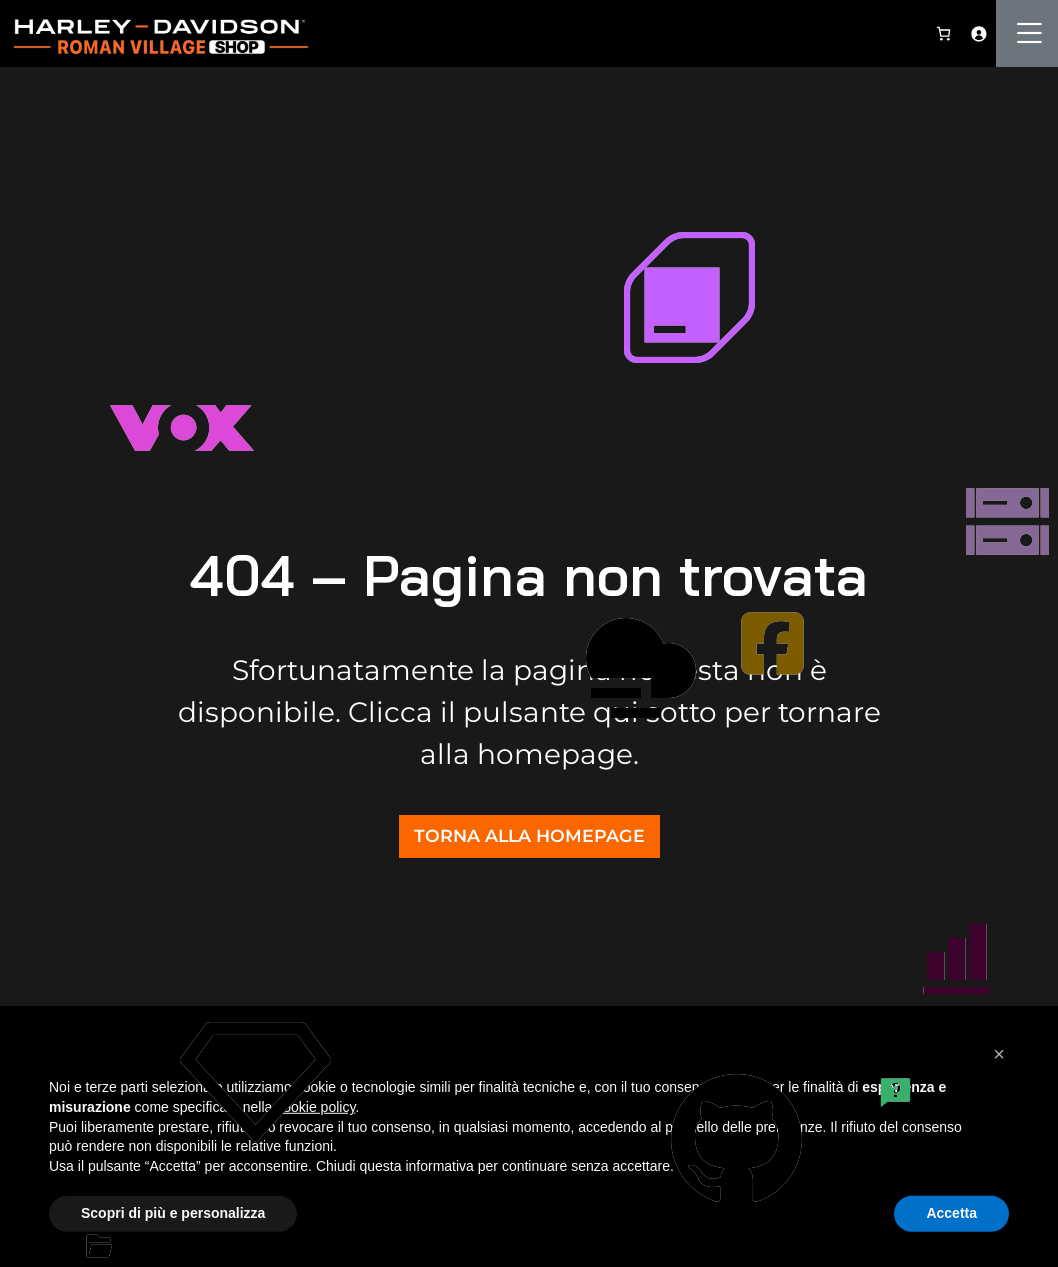 The height and width of the screenshot is (1267, 1058). I want to click on view project on GitHub, so click(736, 1139).